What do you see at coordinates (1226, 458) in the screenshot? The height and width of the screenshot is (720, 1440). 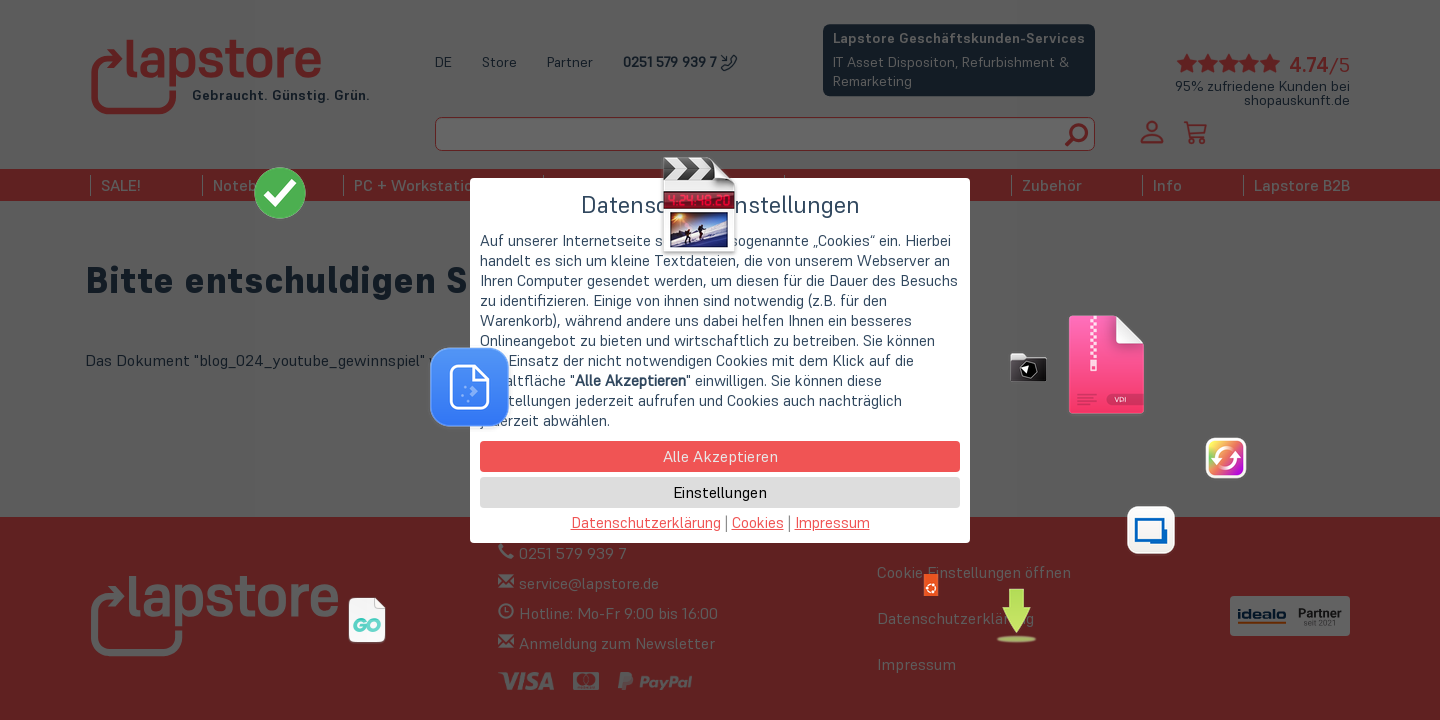 I see `open switcheroo image converter app` at bounding box center [1226, 458].